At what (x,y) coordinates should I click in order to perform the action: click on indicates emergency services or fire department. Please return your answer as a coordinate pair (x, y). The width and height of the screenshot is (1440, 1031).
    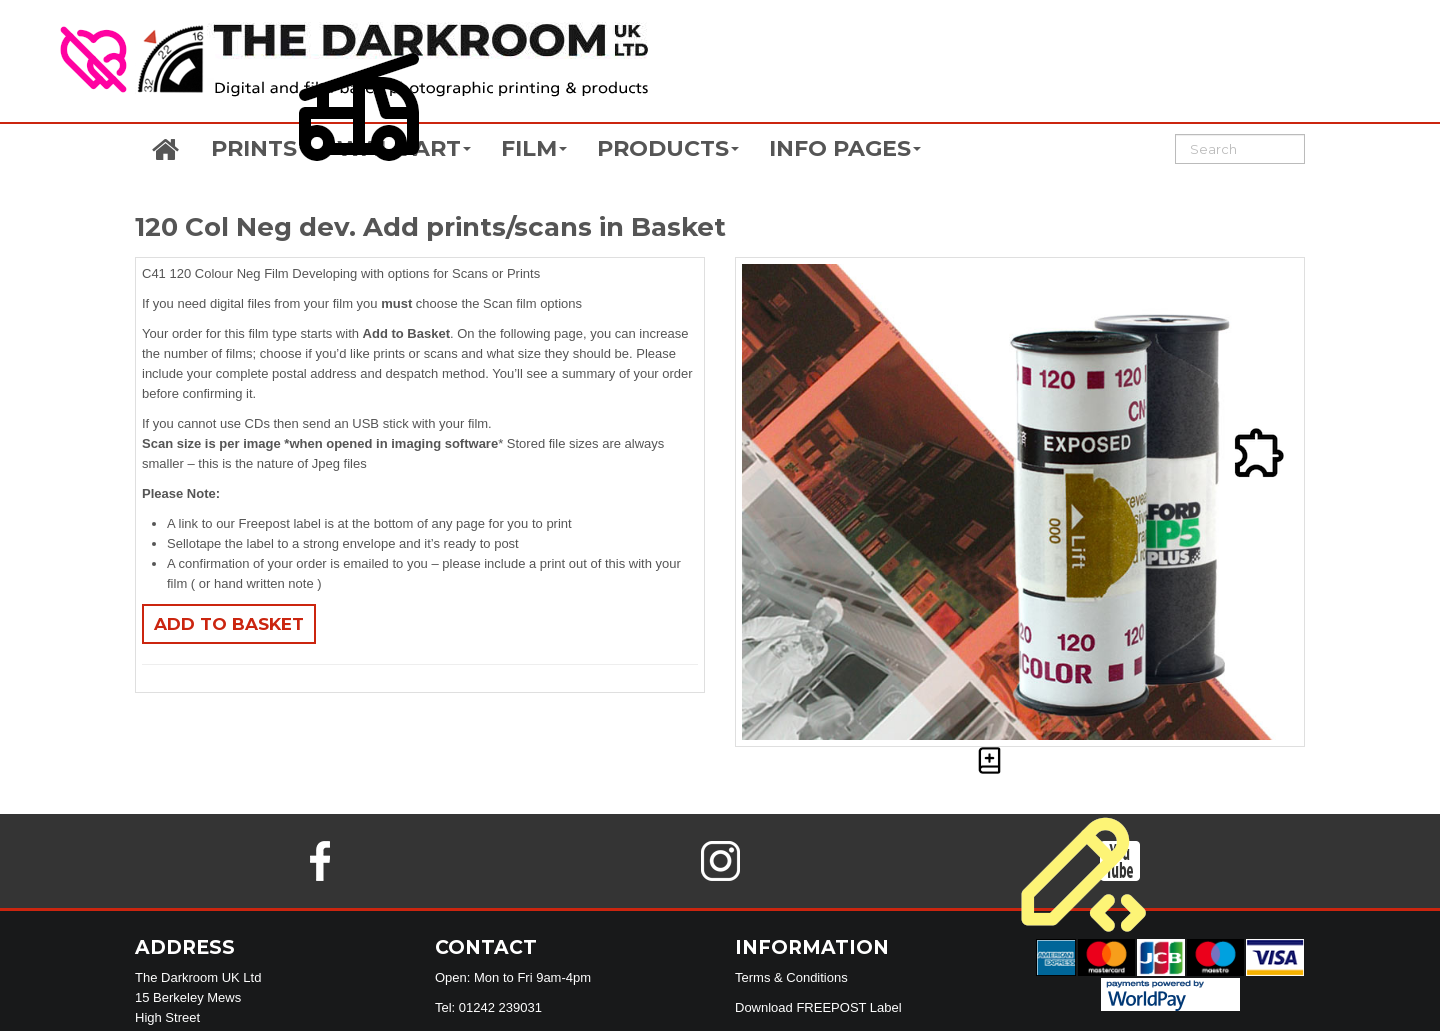
    Looking at the image, I should click on (359, 113).